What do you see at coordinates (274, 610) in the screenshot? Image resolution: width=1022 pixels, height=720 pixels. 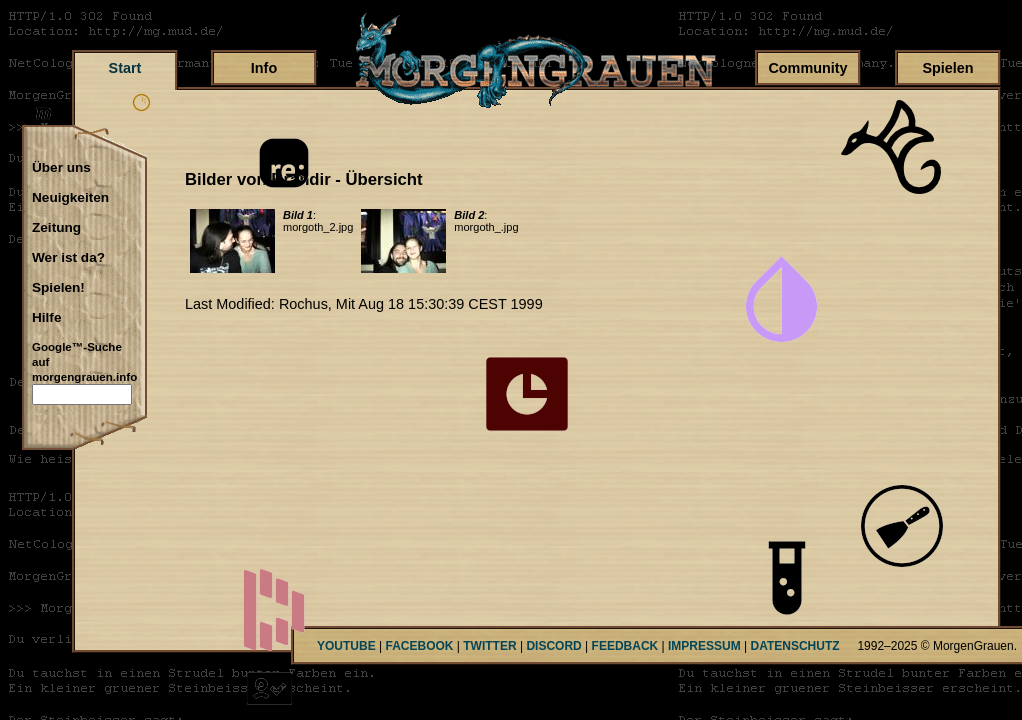 I see `open dashlane password manager` at bounding box center [274, 610].